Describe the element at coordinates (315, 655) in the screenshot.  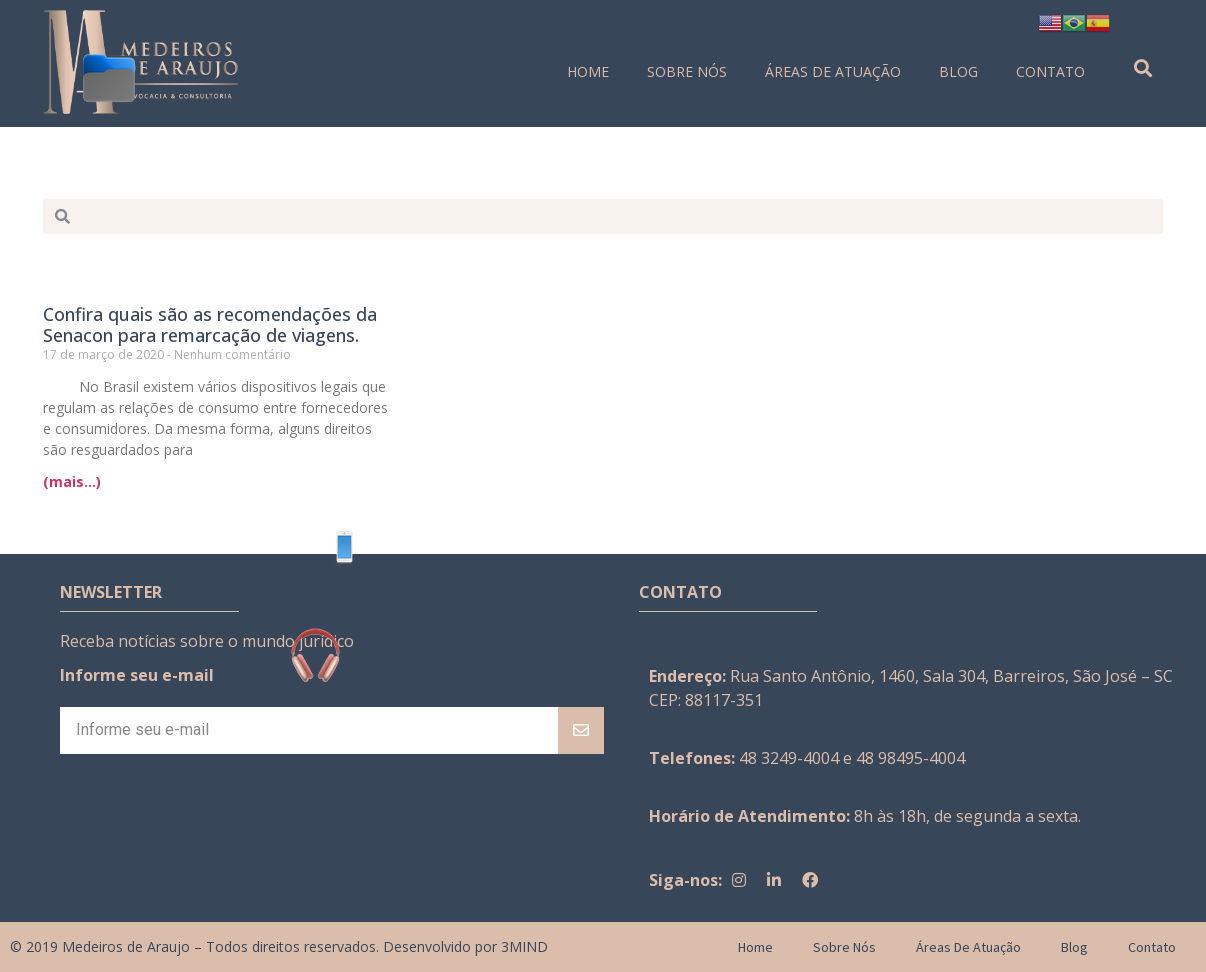
I see `airpods max headphones in red` at that location.